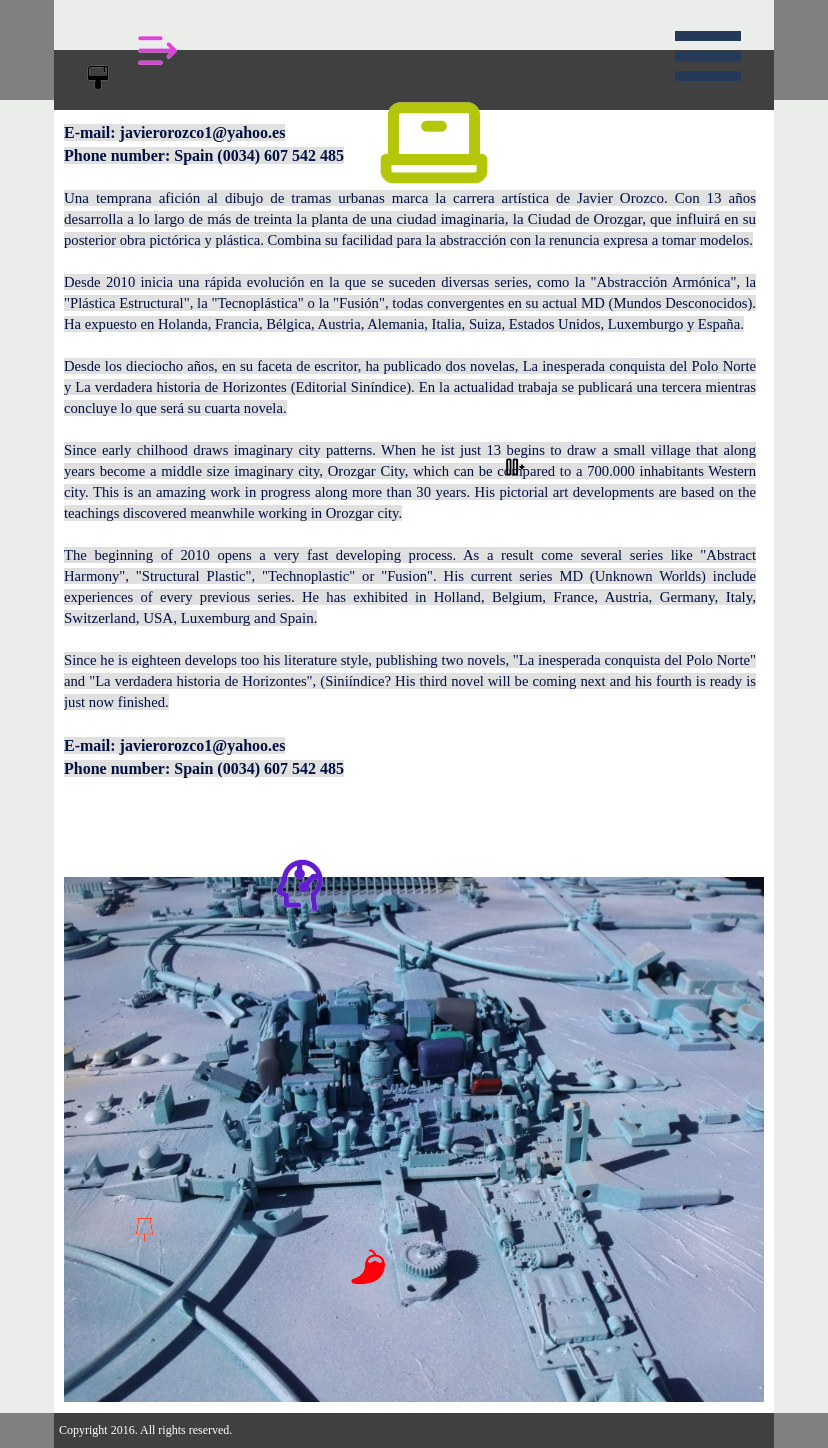  Describe the element at coordinates (300, 885) in the screenshot. I see `access AI or machine learning features` at that location.